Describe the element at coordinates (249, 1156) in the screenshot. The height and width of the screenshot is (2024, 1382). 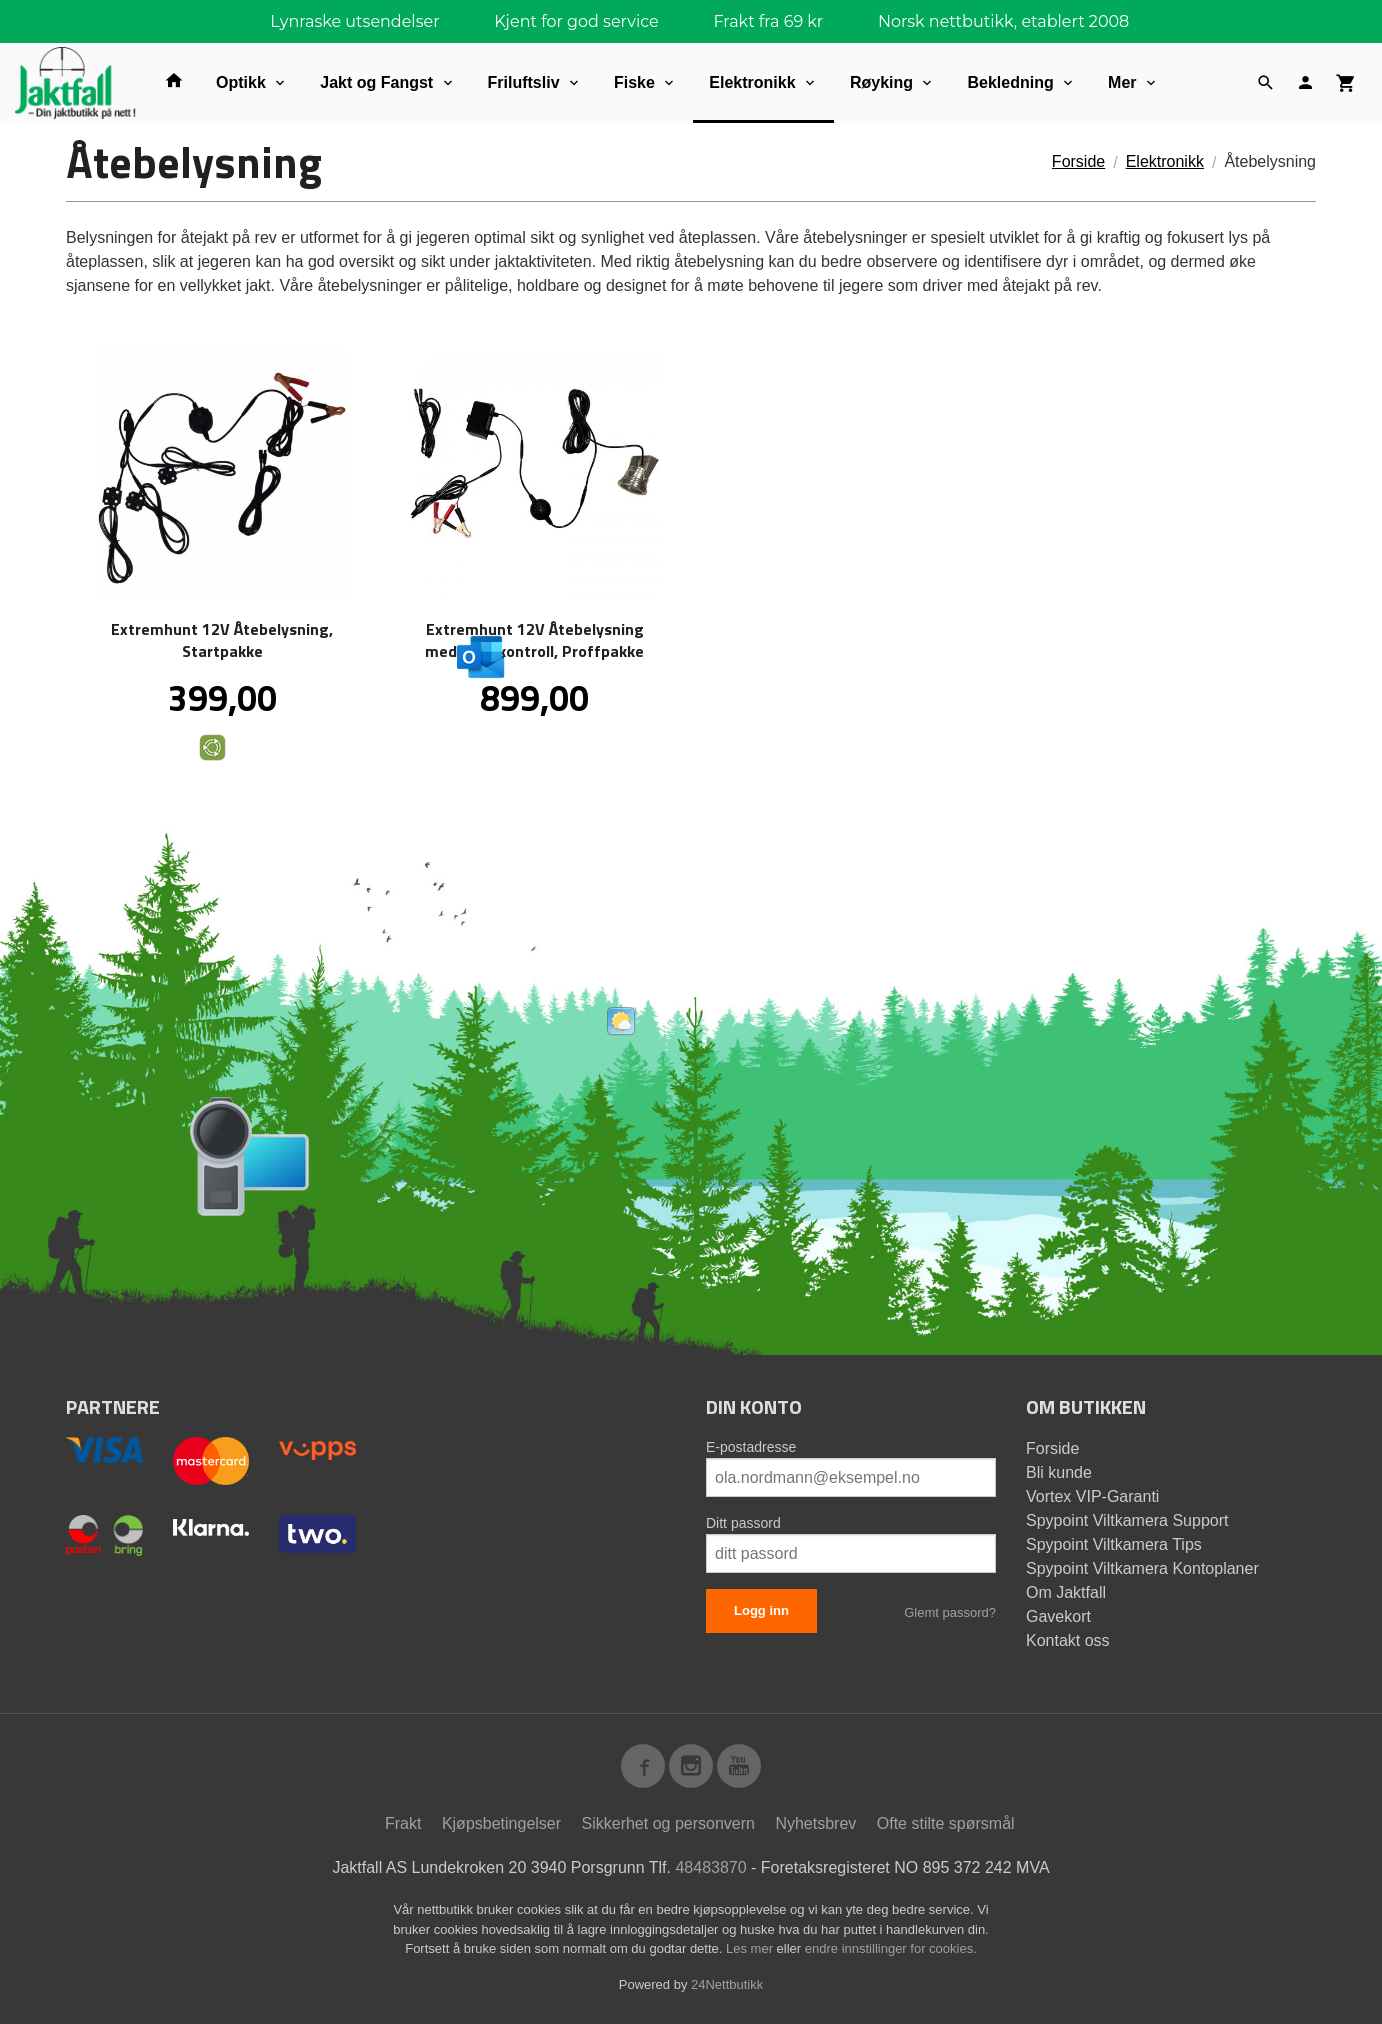
I see `access video recording device settings` at that location.